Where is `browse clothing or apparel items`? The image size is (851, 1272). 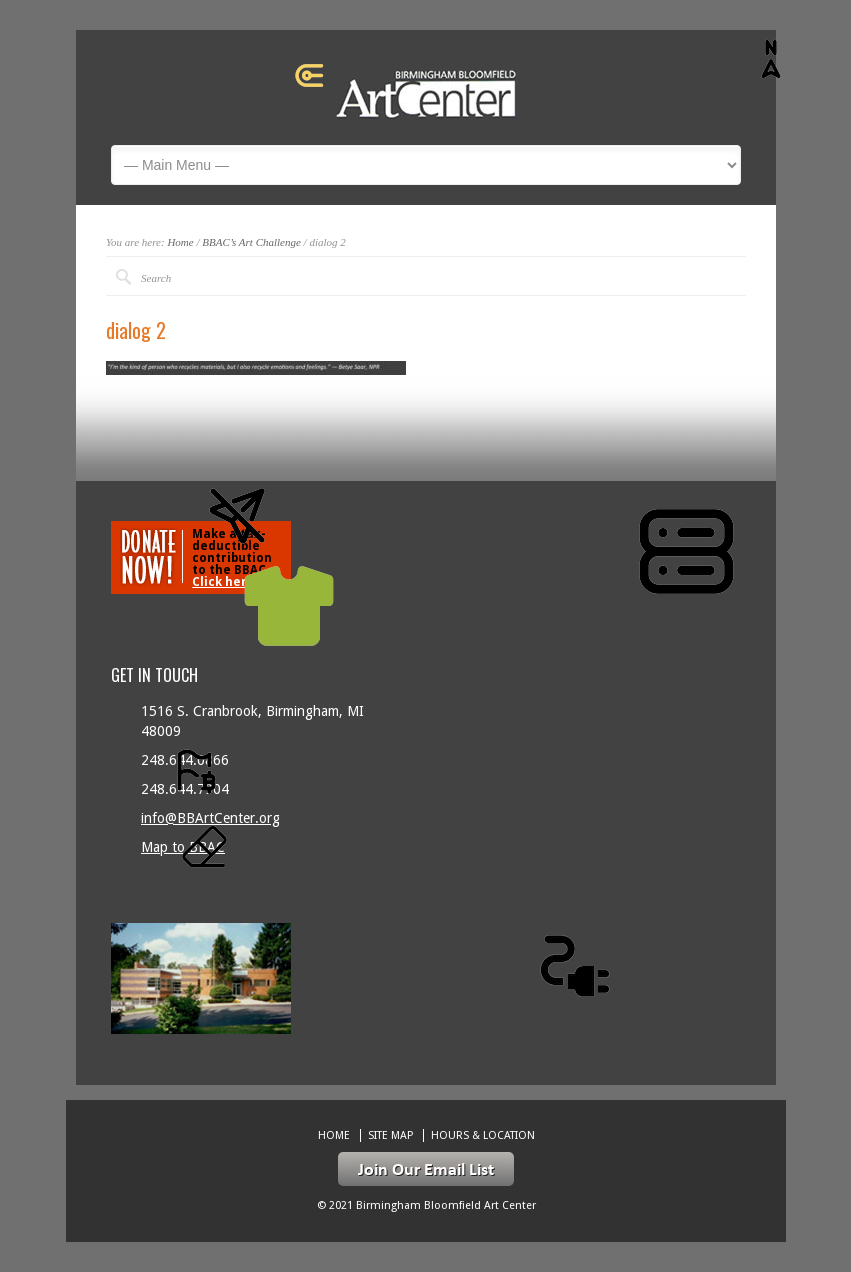 browse clothing or apparel items is located at coordinates (289, 606).